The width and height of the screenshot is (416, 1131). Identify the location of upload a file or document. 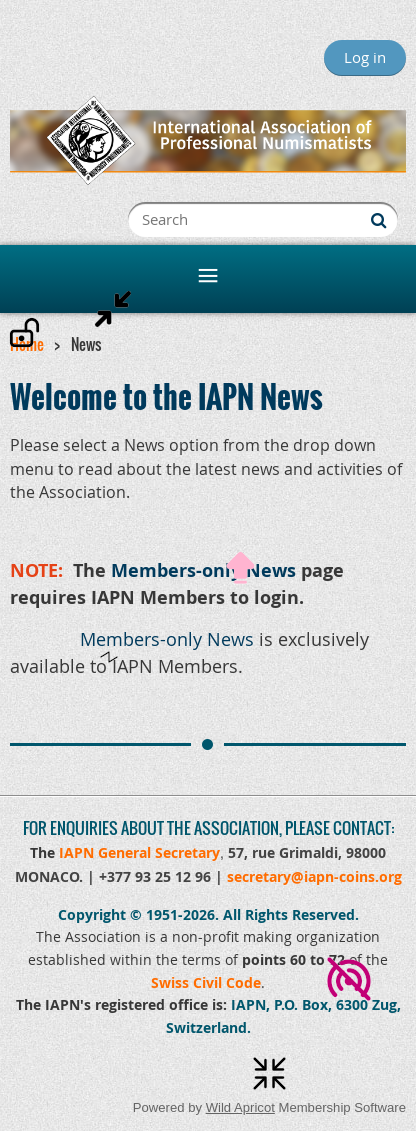
(240, 567).